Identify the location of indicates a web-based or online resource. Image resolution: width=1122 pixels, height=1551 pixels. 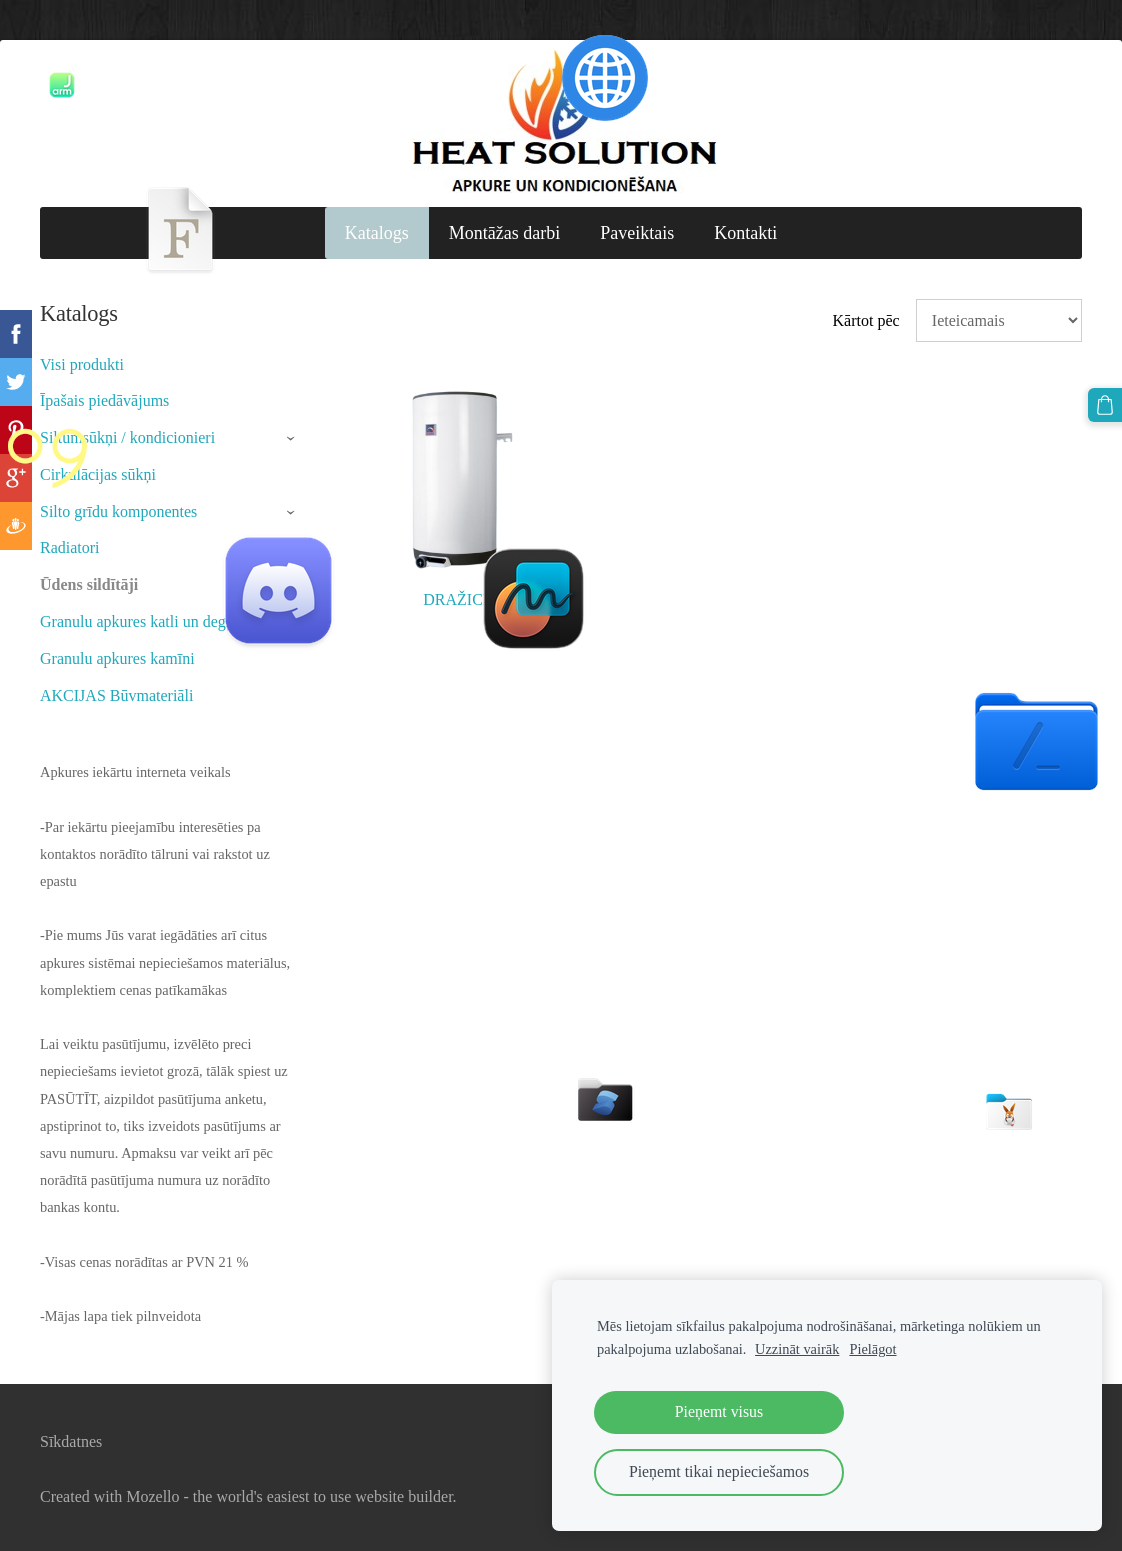
(605, 78).